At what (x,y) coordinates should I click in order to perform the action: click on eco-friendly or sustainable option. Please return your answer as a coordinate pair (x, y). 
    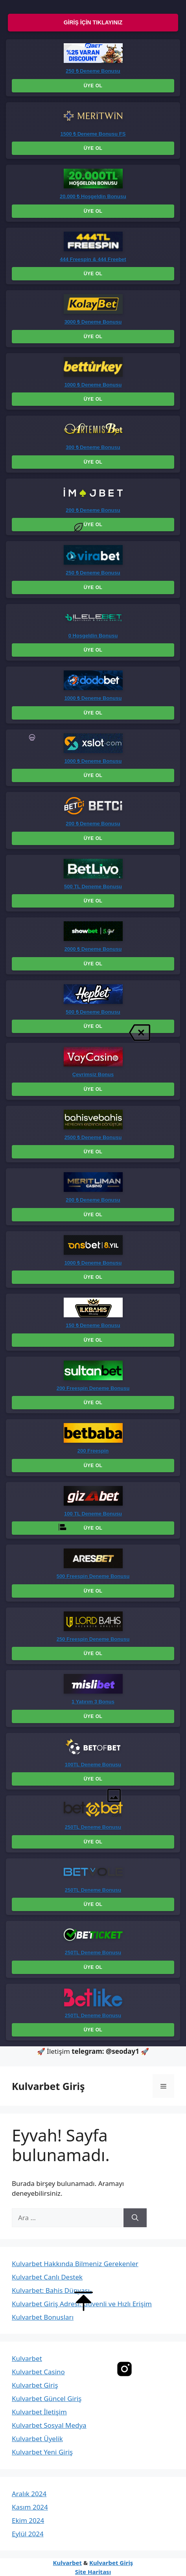
    Looking at the image, I should click on (78, 527).